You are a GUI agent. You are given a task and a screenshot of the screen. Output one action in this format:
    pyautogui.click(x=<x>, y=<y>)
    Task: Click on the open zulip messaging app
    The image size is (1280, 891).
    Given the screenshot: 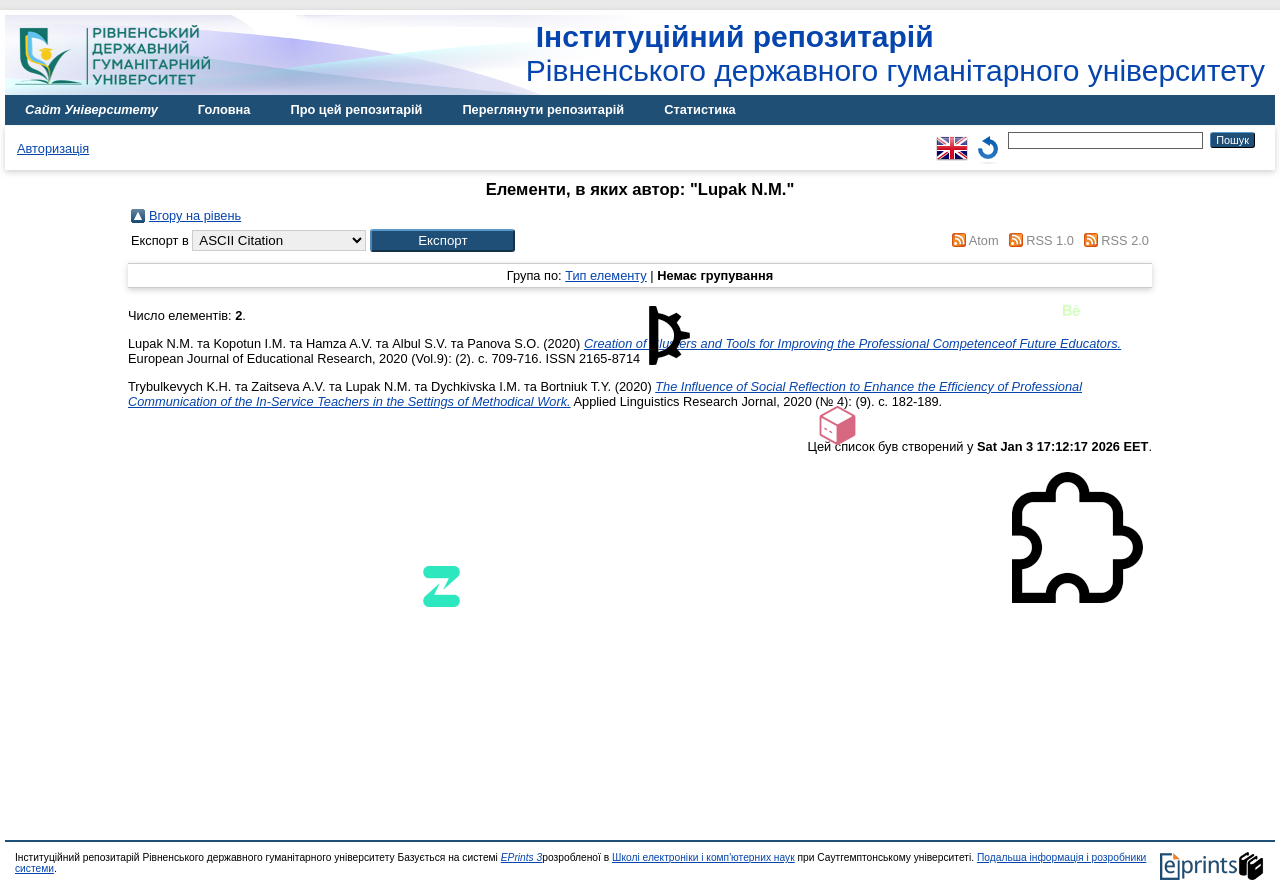 What is the action you would take?
    pyautogui.click(x=441, y=586)
    